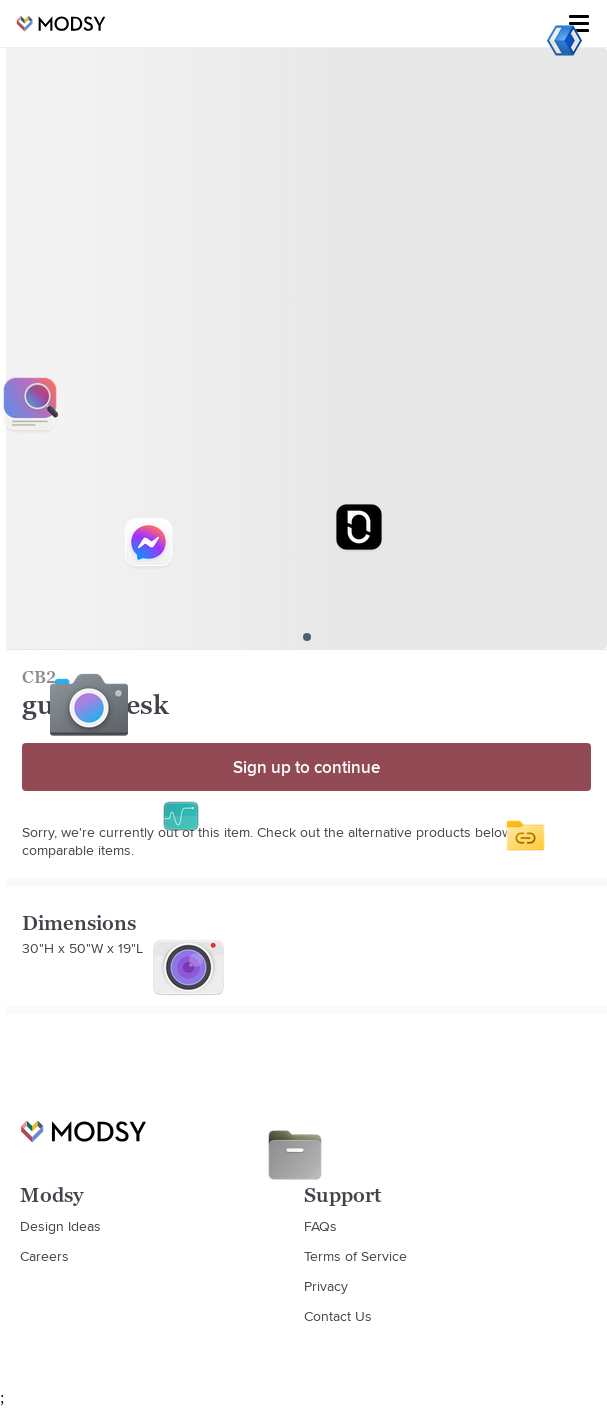 The image size is (607, 1408). What do you see at coordinates (188, 967) in the screenshot?
I see `open webcamoid camera application` at bounding box center [188, 967].